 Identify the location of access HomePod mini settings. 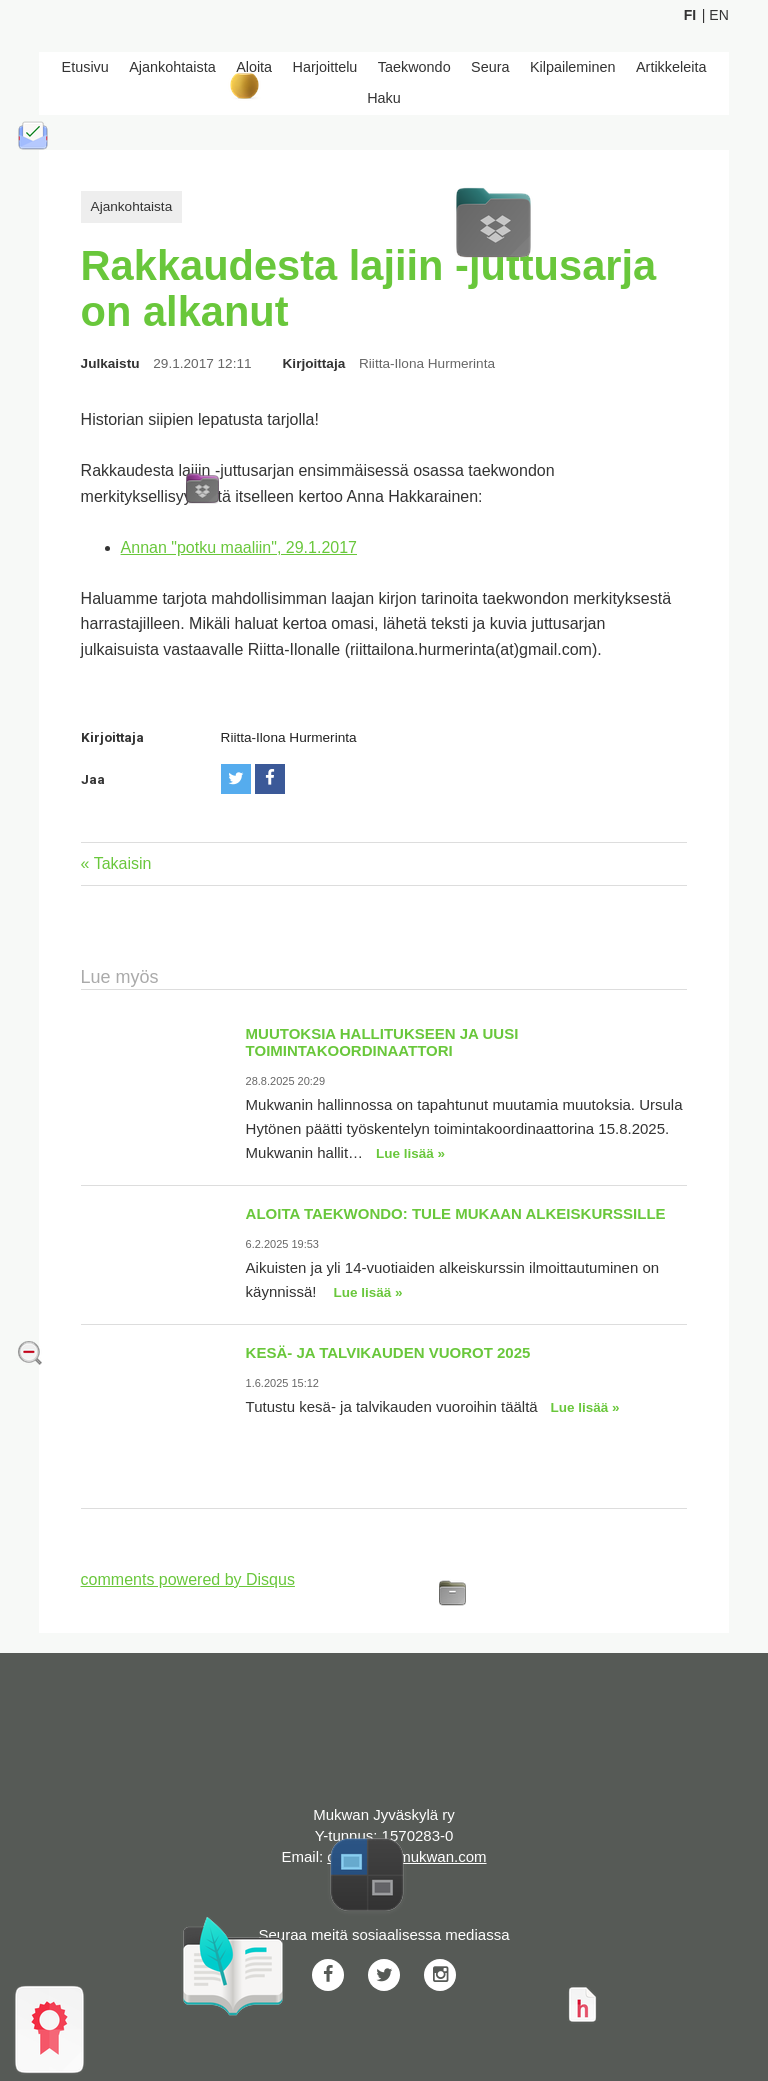
(244, 88).